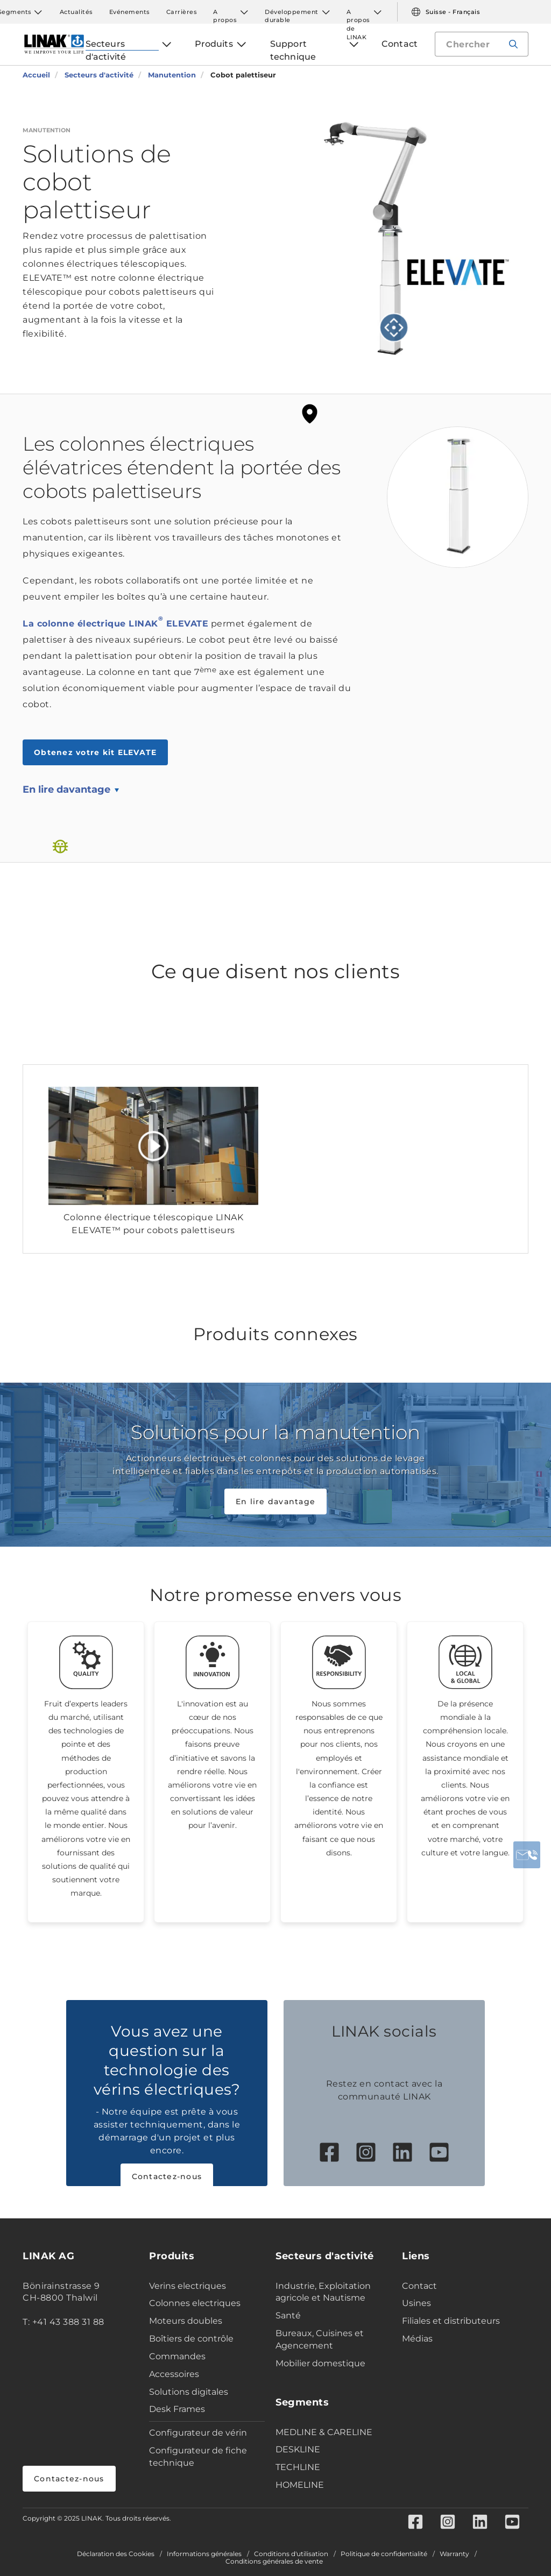 The height and width of the screenshot is (2576, 551). Describe the element at coordinates (309, 414) in the screenshot. I see `view location on map` at that location.